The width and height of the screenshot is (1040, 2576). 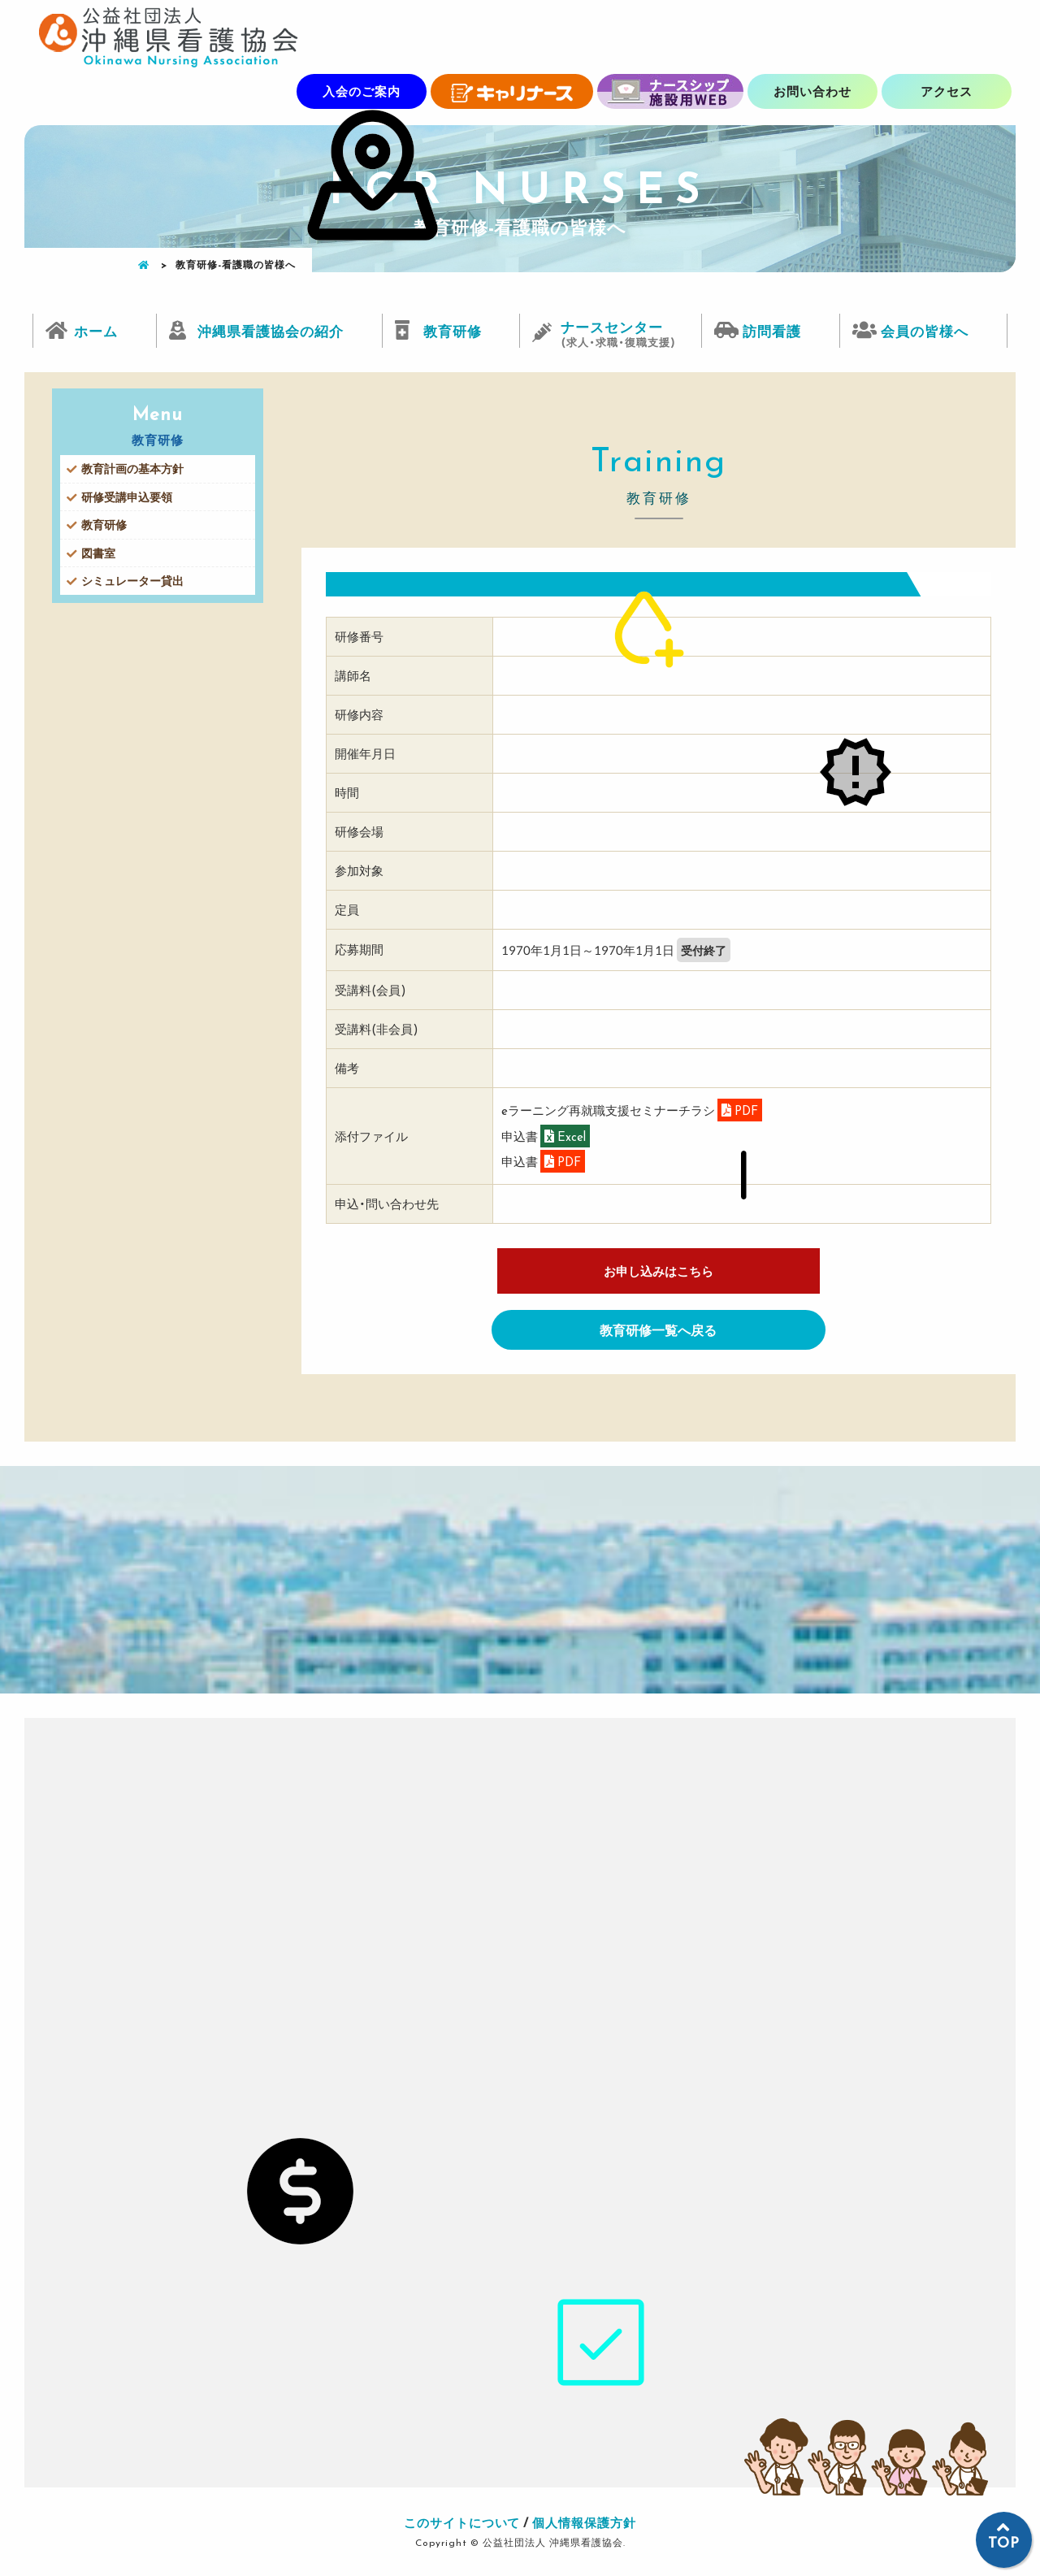 What do you see at coordinates (765, 1175) in the screenshot?
I see `indicates a count of one` at bounding box center [765, 1175].